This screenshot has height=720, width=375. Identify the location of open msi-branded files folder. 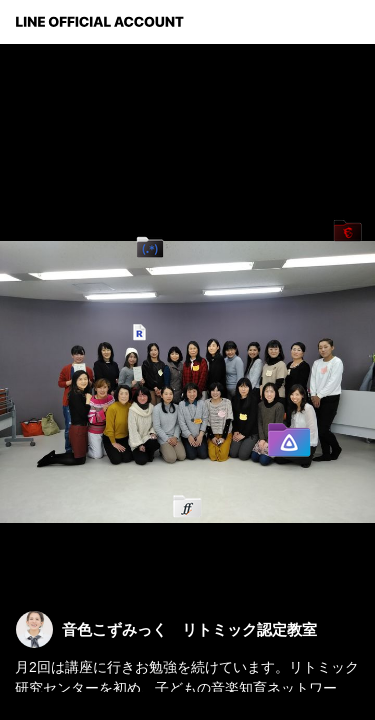
(347, 231).